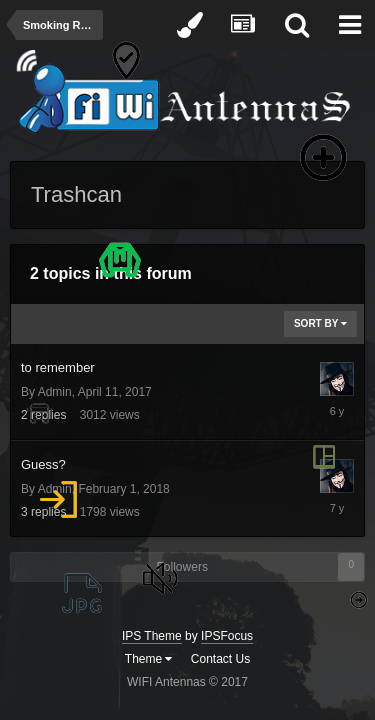 The height and width of the screenshot is (720, 375). What do you see at coordinates (126, 60) in the screenshot?
I see `confirm or select a voting location` at bounding box center [126, 60].